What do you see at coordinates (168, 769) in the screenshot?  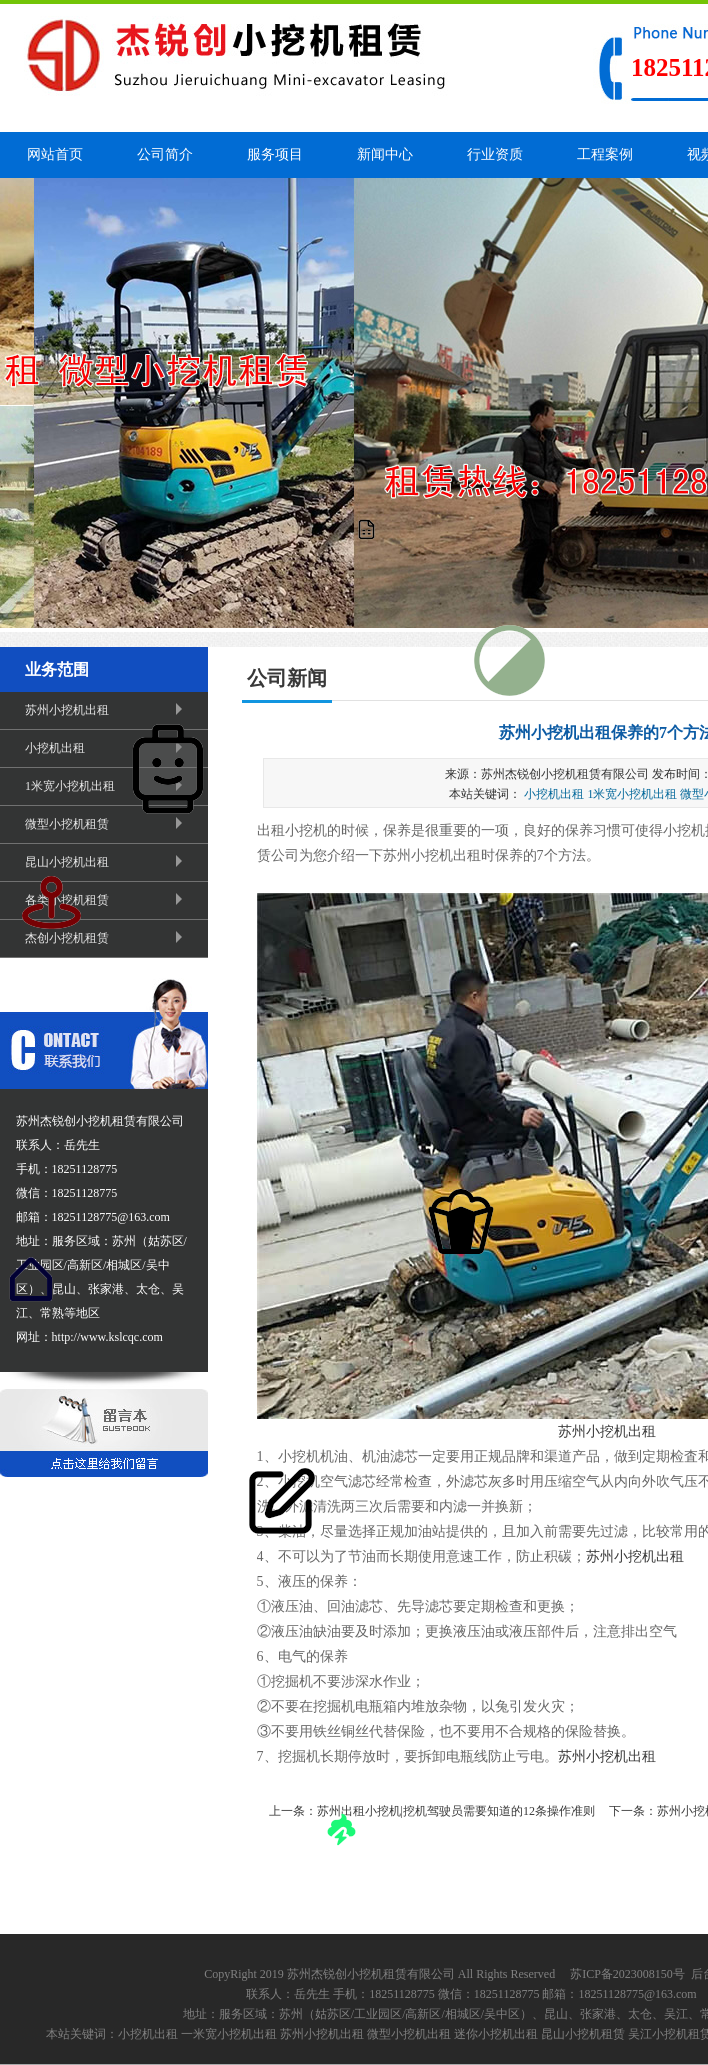 I see `access building block or construction features` at bounding box center [168, 769].